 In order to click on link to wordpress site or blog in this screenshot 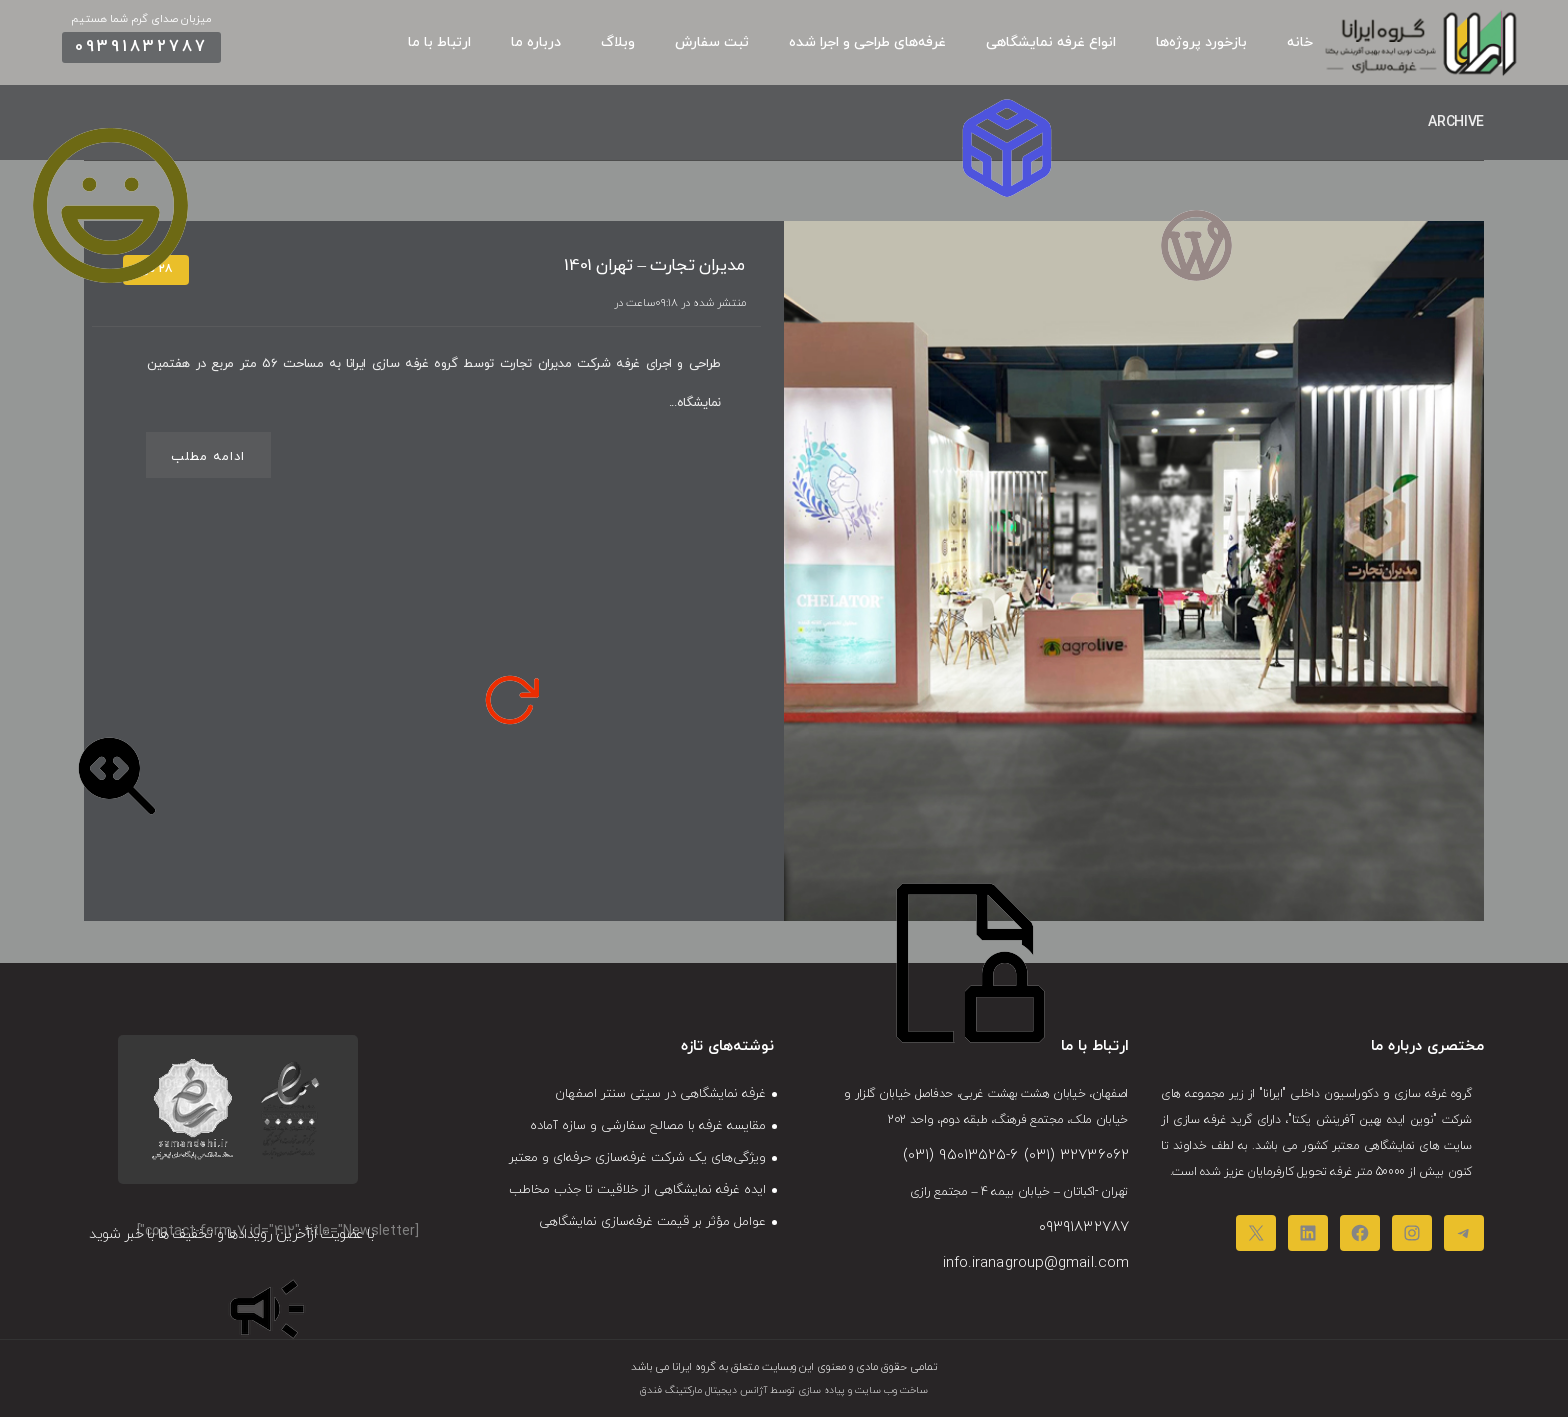, I will do `click(1196, 245)`.